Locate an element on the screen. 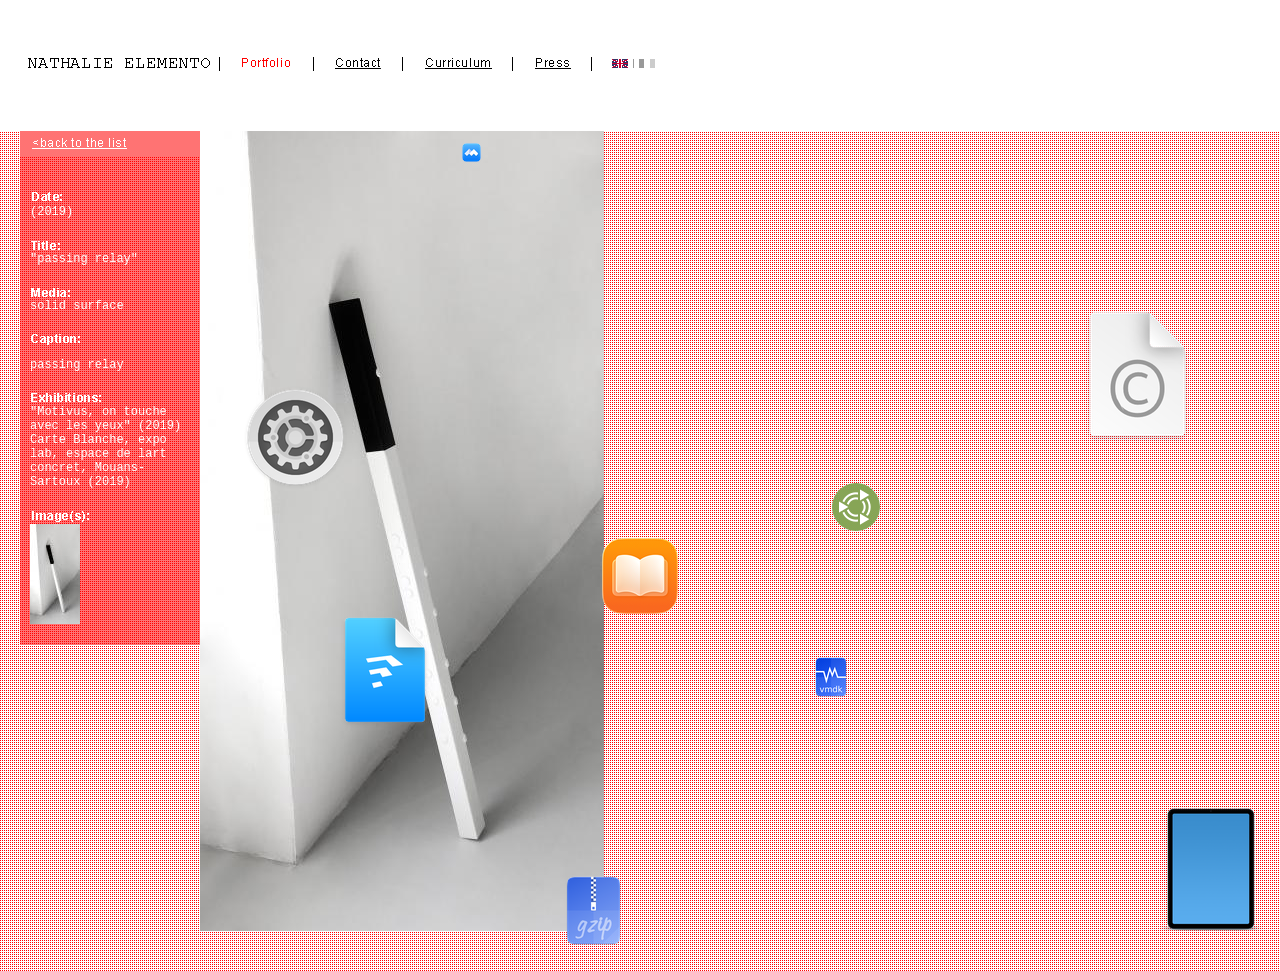 The width and height of the screenshot is (1280, 971). iPad Air device icon is located at coordinates (1211, 870).